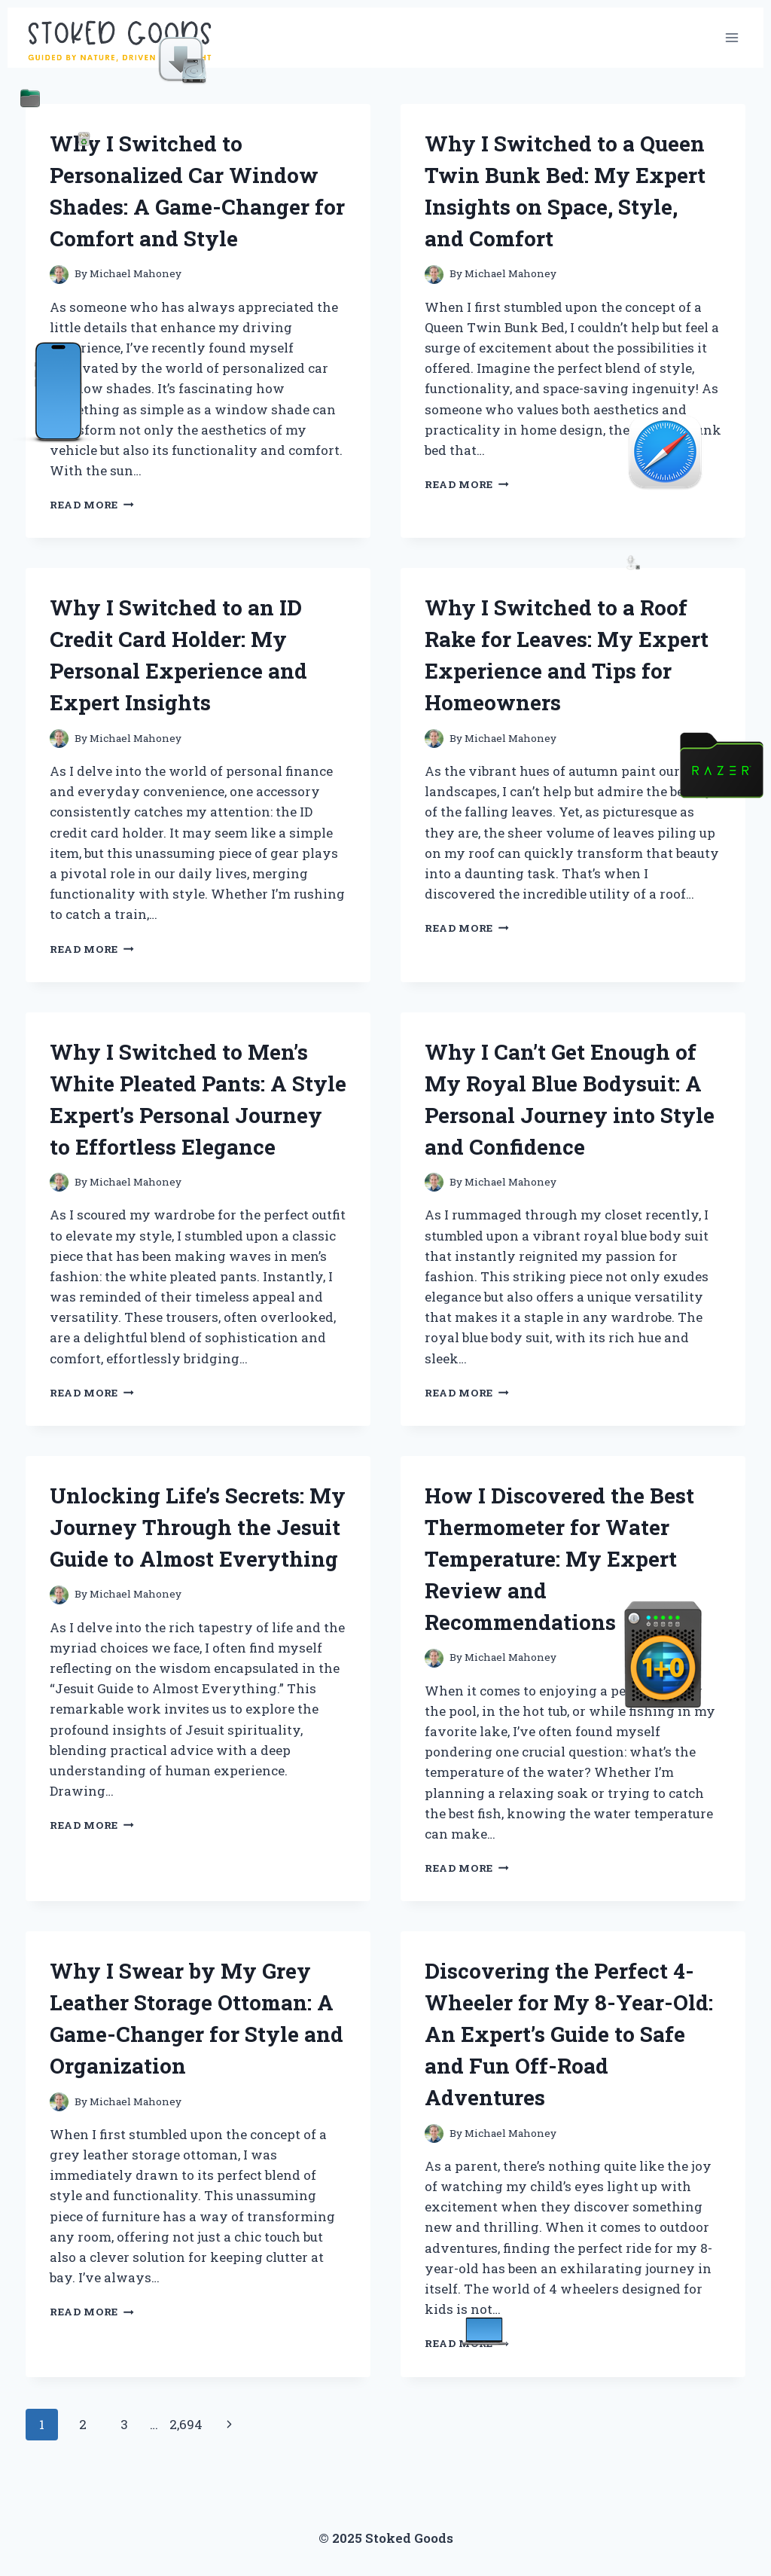 The image size is (771, 2576). What do you see at coordinates (58, 392) in the screenshot?
I see `manage connected iPhone device` at bounding box center [58, 392].